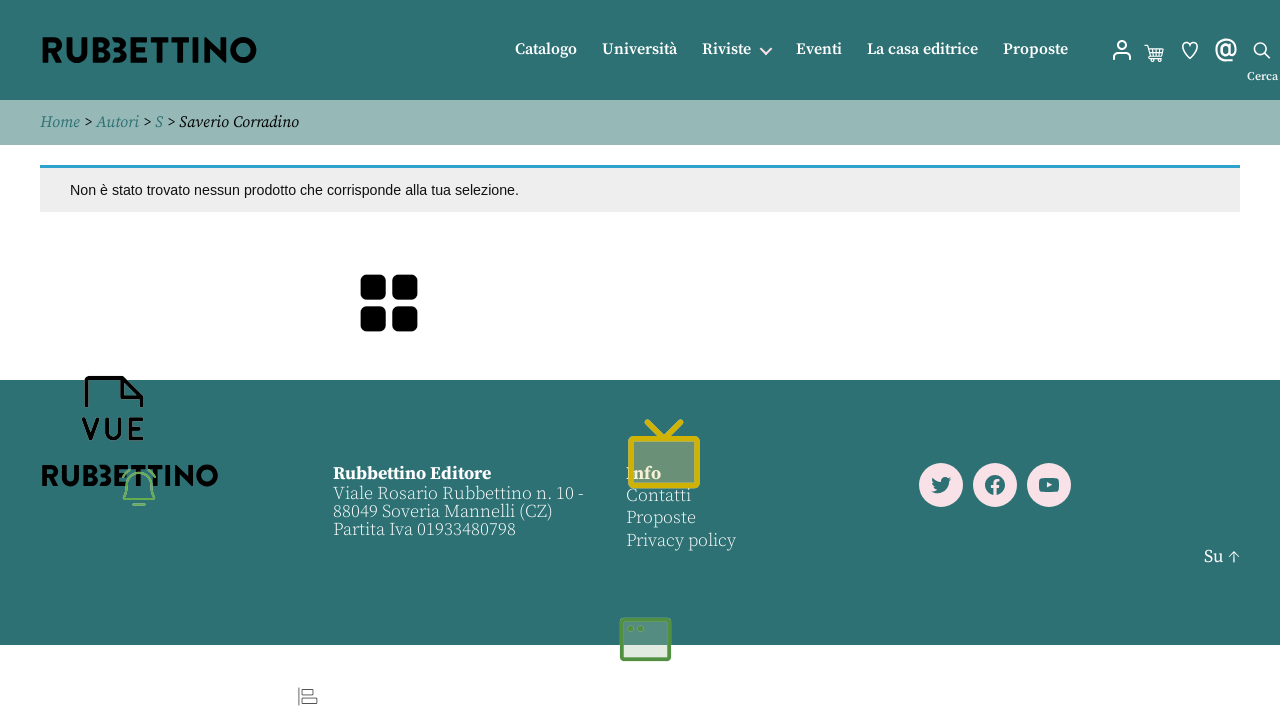 This screenshot has width=1280, height=720. I want to click on access TV or video streaming features, so click(664, 458).